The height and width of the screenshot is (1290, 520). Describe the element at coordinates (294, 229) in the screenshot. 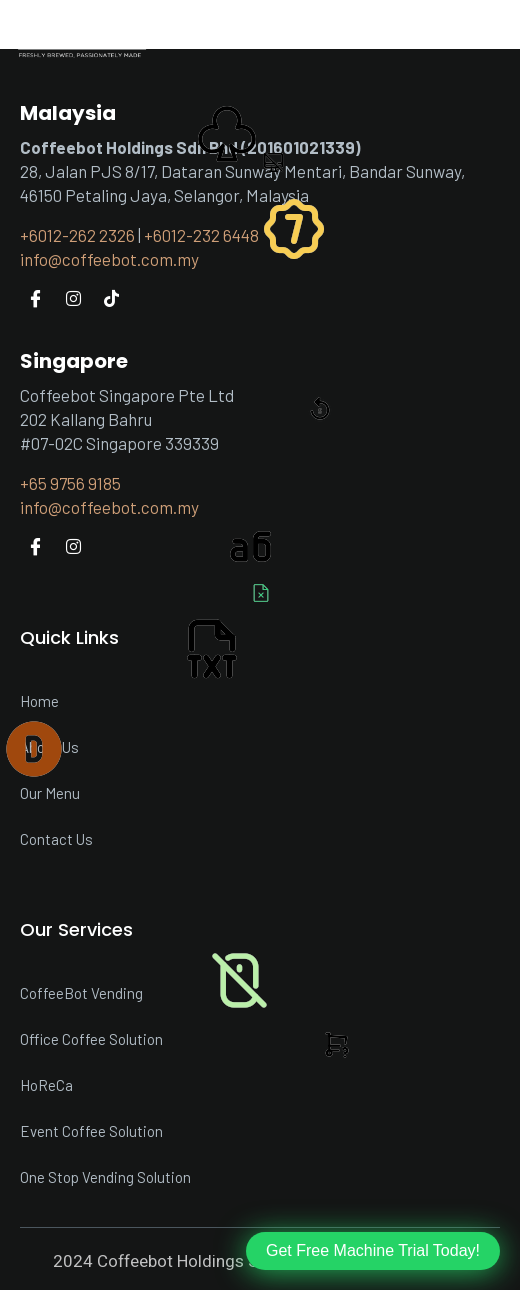

I see `indicates rank or position number 7` at that location.